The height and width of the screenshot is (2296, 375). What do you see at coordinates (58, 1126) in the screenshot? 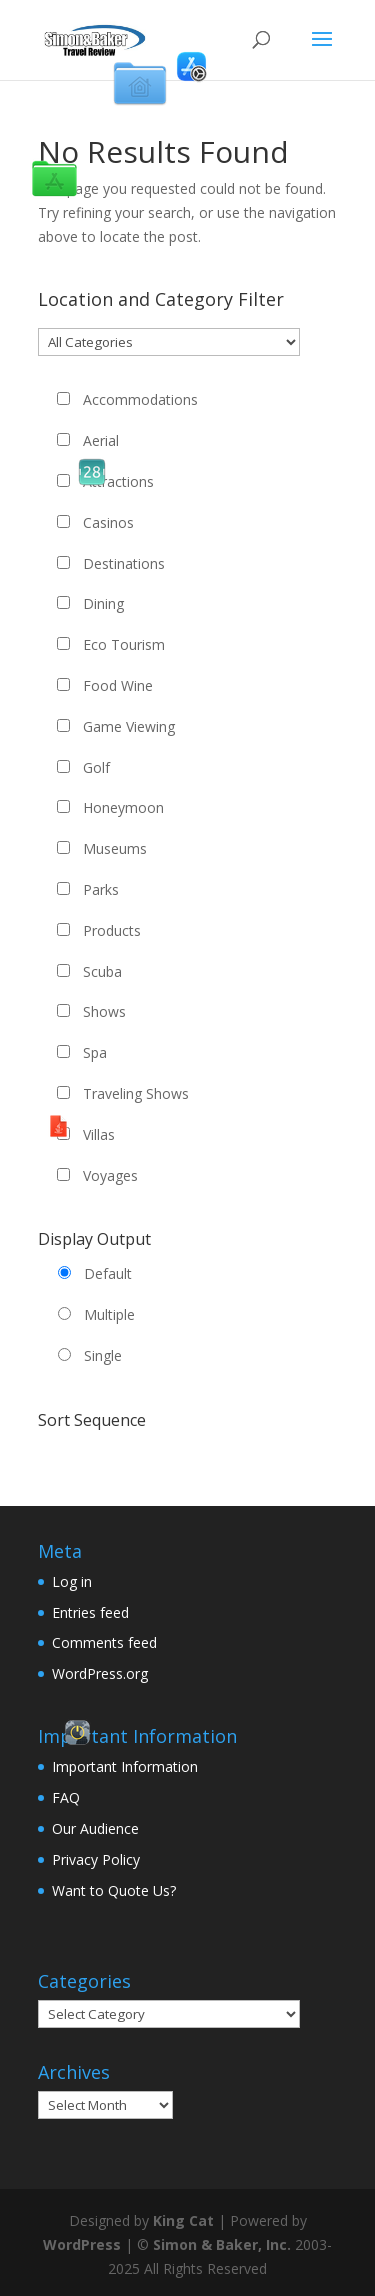
I see `java source code file` at bounding box center [58, 1126].